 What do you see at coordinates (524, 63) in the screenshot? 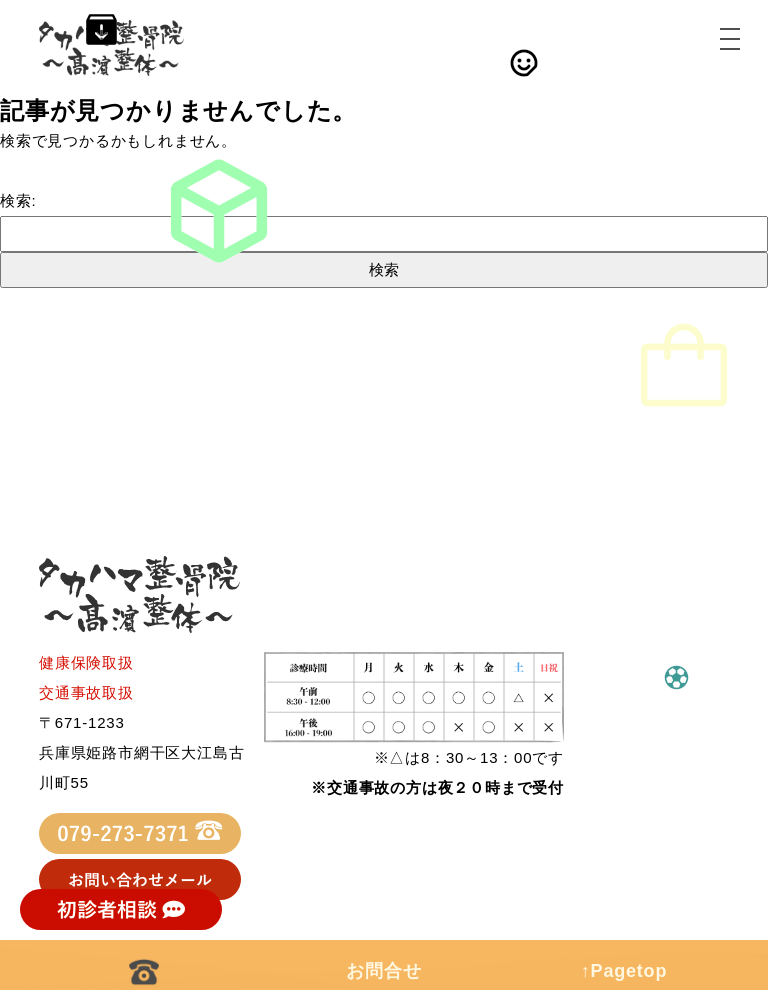
I see `add a sticker to your message` at bounding box center [524, 63].